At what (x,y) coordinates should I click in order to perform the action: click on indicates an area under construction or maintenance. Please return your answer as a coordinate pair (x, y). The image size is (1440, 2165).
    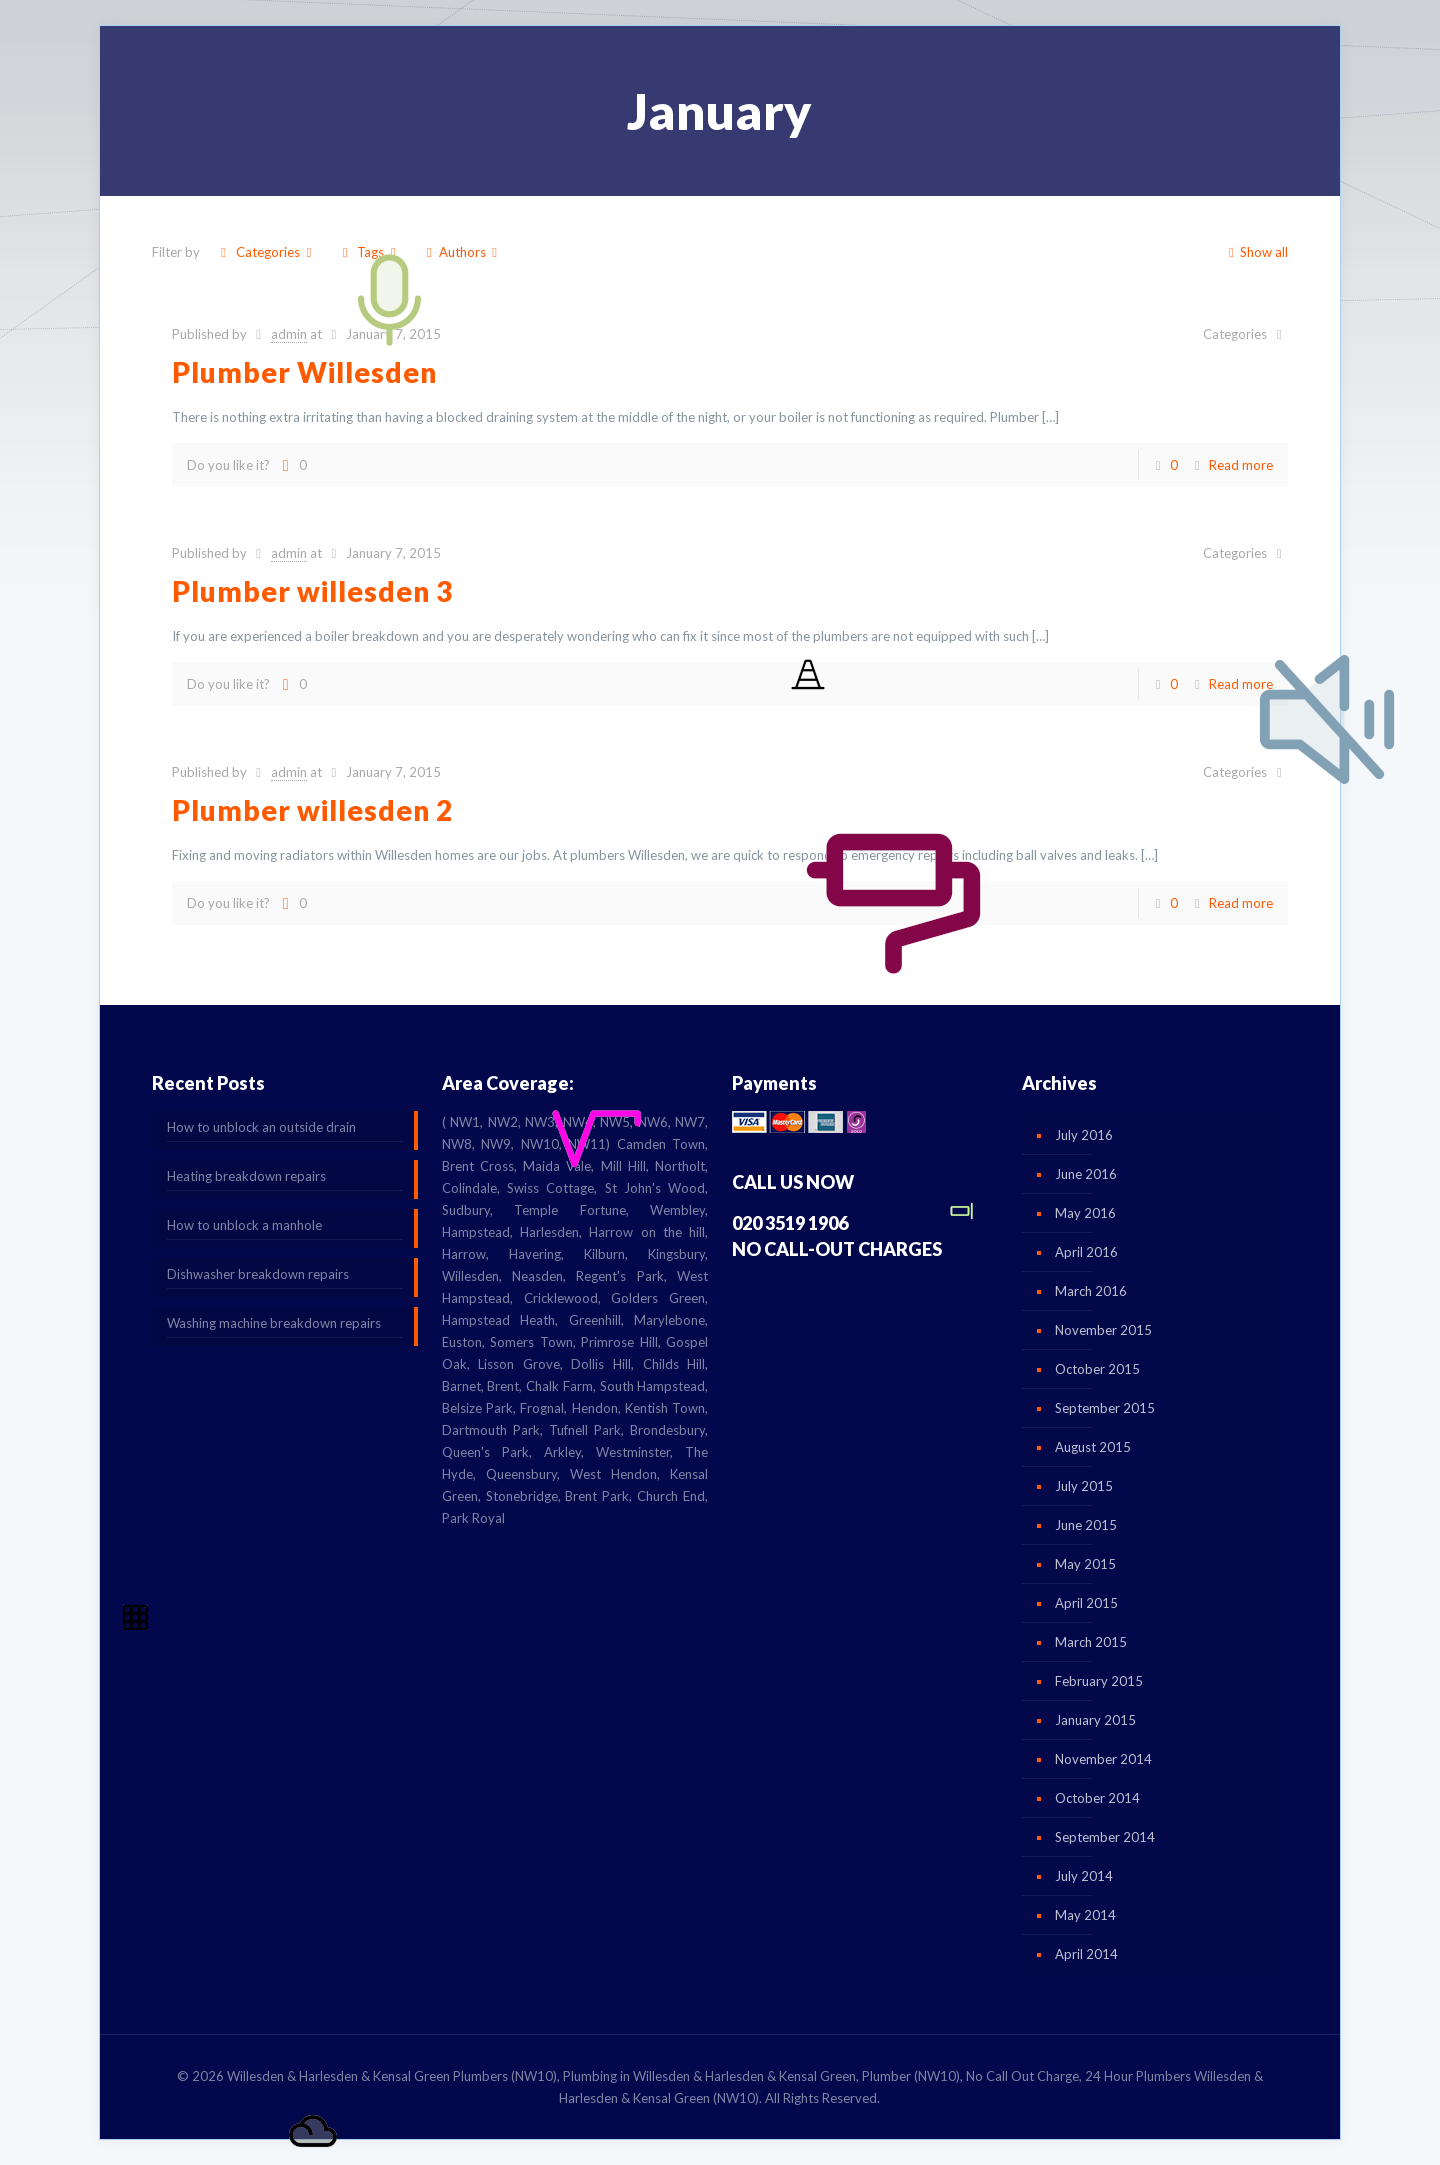
    Looking at the image, I should click on (808, 675).